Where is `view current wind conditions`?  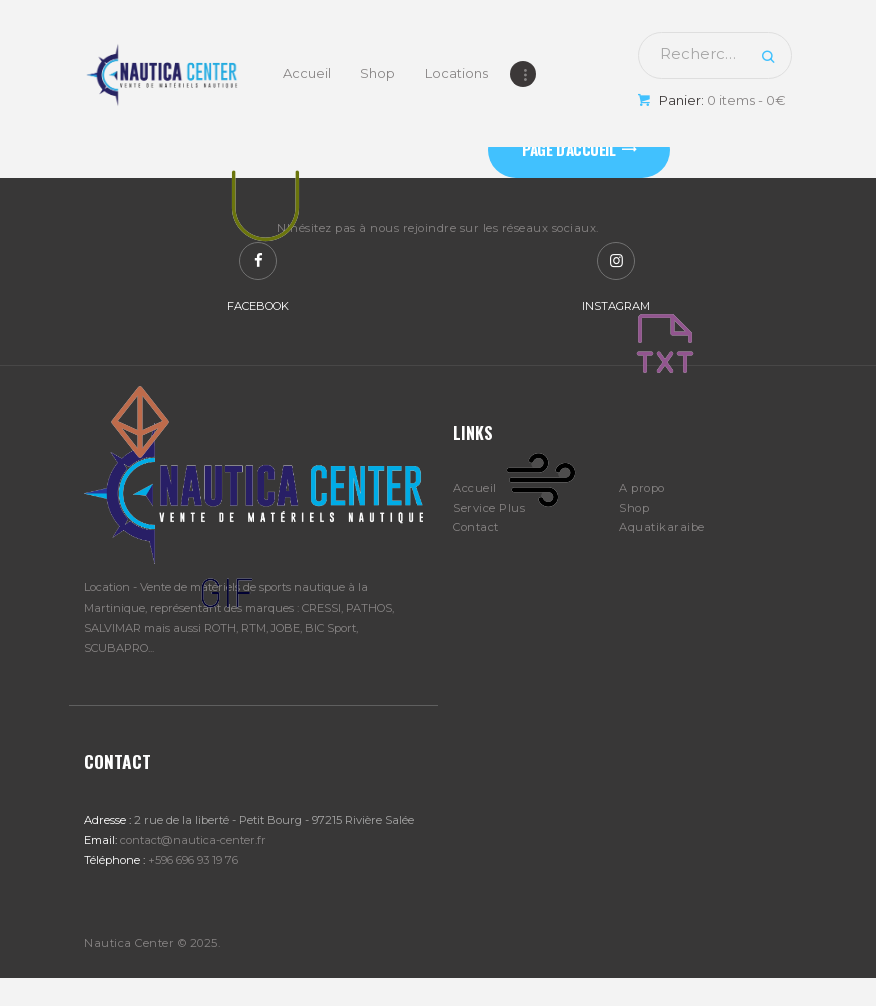 view current wind conditions is located at coordinates (541, 480).